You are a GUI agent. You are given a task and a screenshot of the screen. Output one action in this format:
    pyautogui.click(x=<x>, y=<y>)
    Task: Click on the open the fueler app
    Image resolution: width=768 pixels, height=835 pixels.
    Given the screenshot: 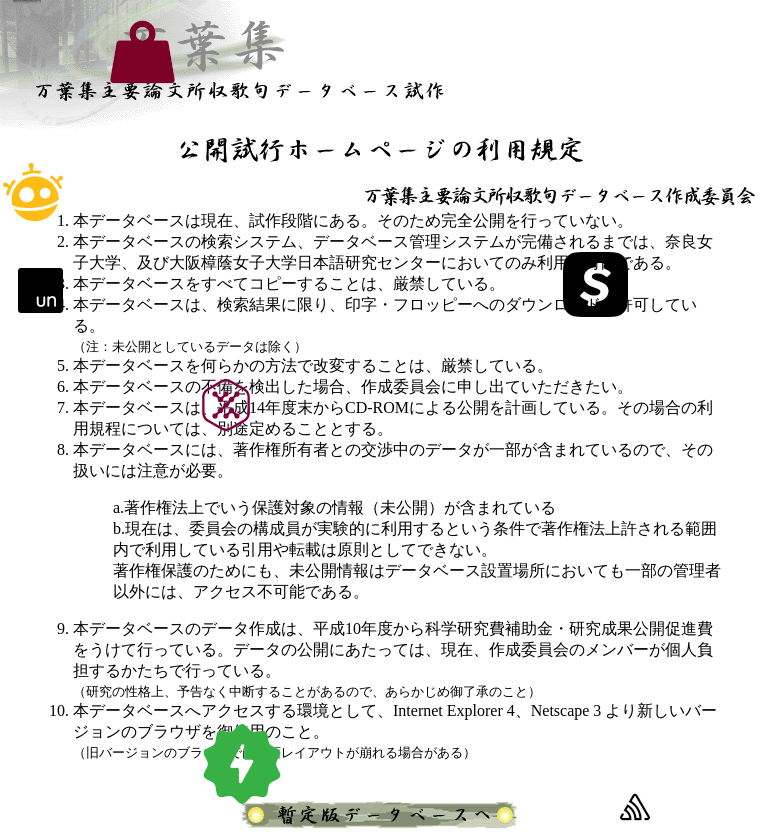 What is the action you would take?
    pyautogui.click(x=242, y=764)
    